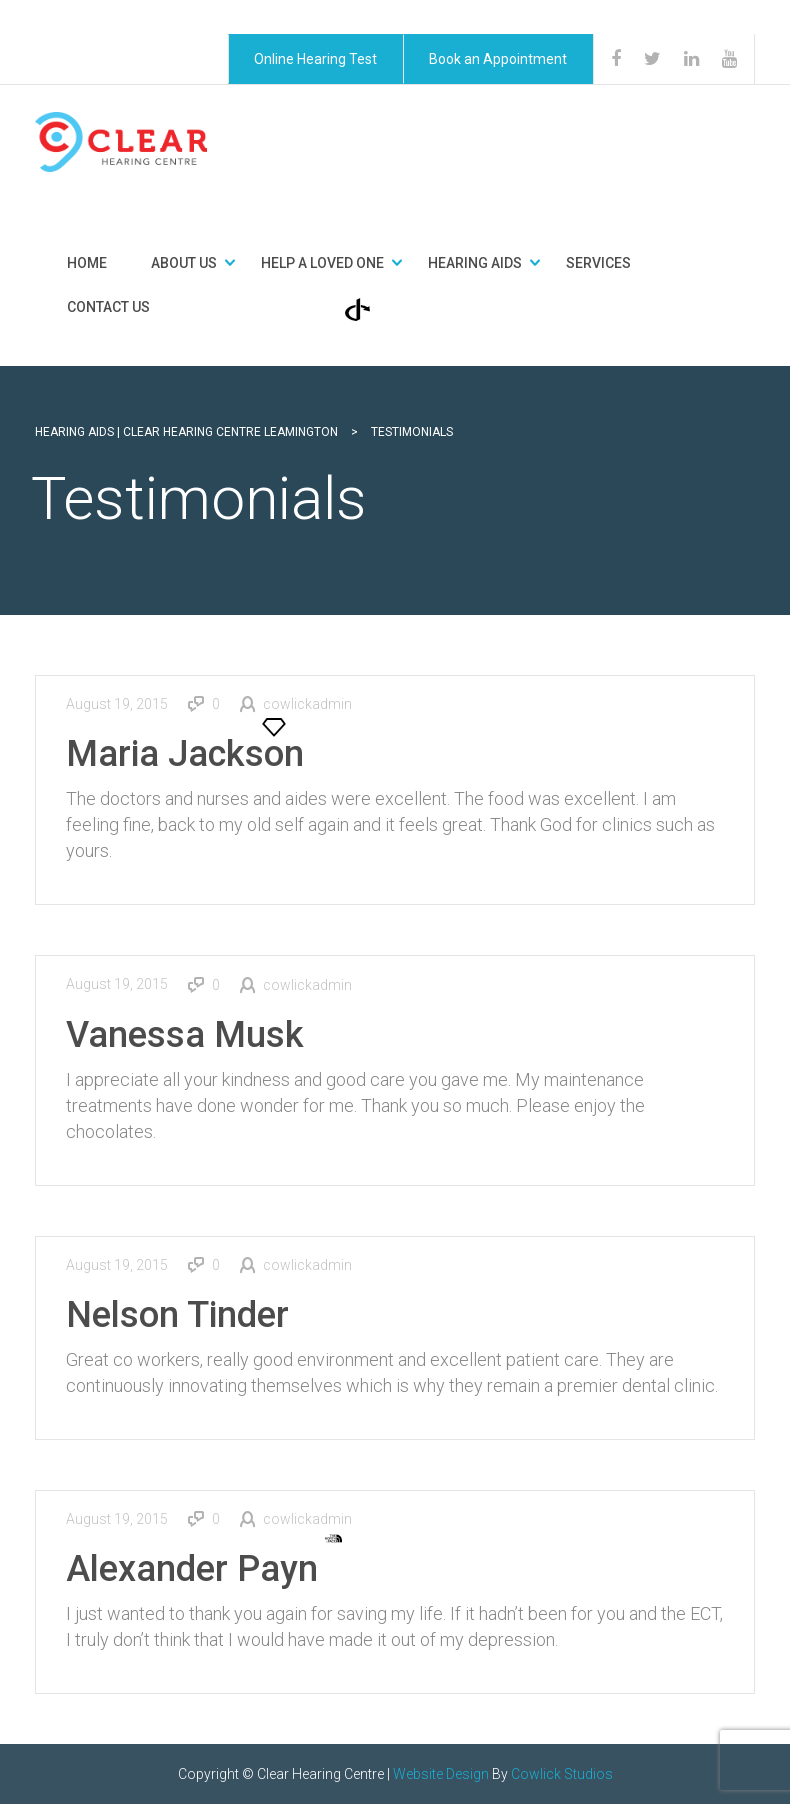 The width and height of the screenshot is (790, 1804). What do you see at coordinates (333, 1538) in the screenshot?
I see `The North Face brand logo` at bounding box center [333, 1538].